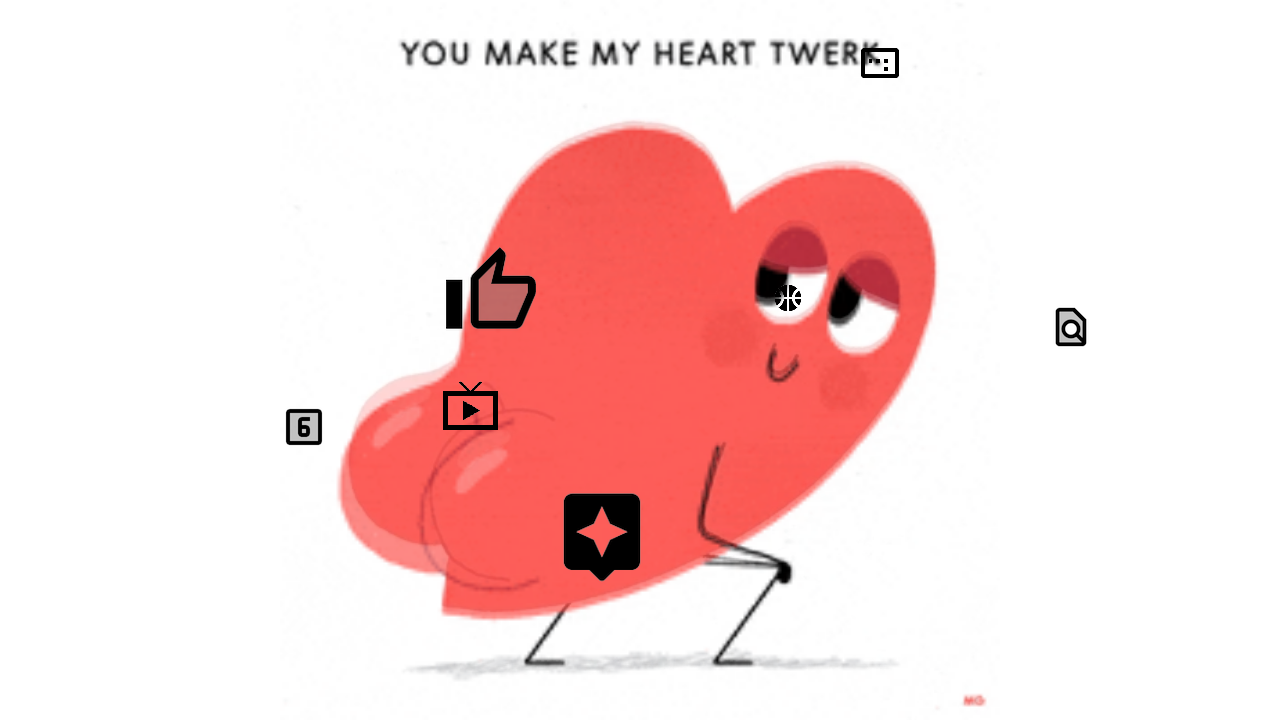 Image resolution: width=1280 pixels, height=720 pixels. Describe the element at coordinates (304, 427) in the screenshot. I see `select option number 6` at that location.